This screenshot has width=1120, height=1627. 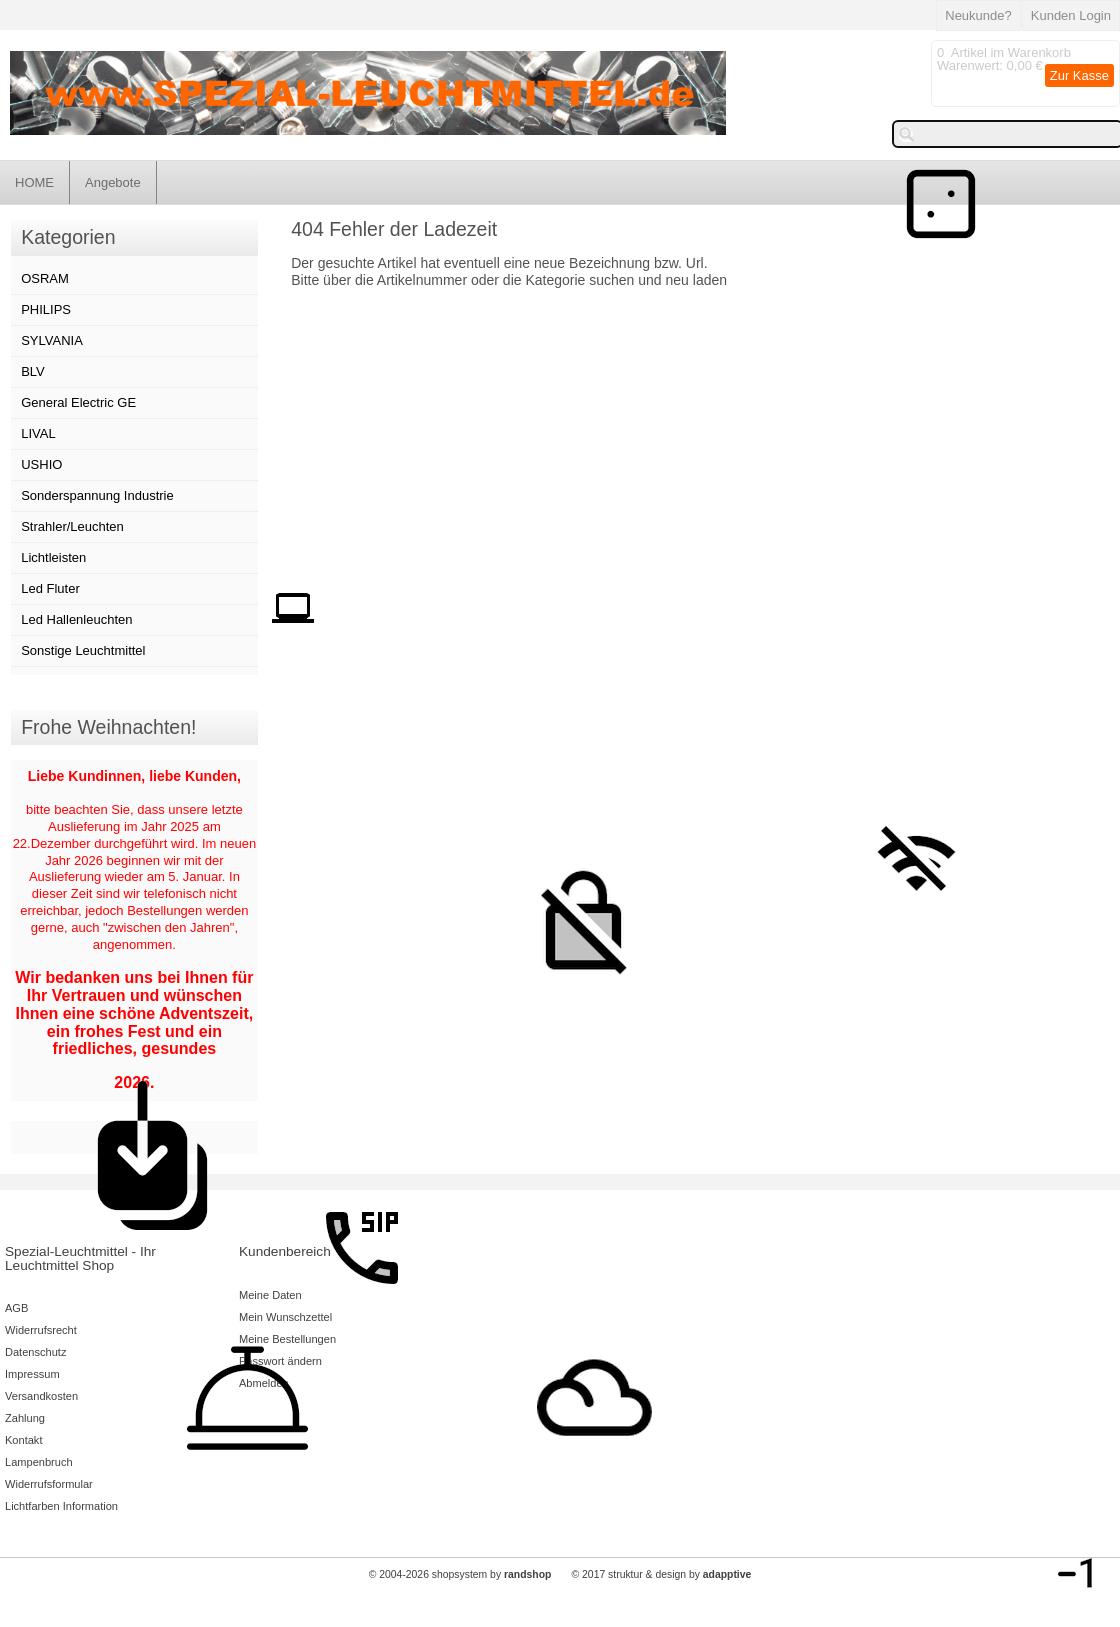 I want to click on indicates an unencrypted or insecure email connection, so click(x=583, y=922).